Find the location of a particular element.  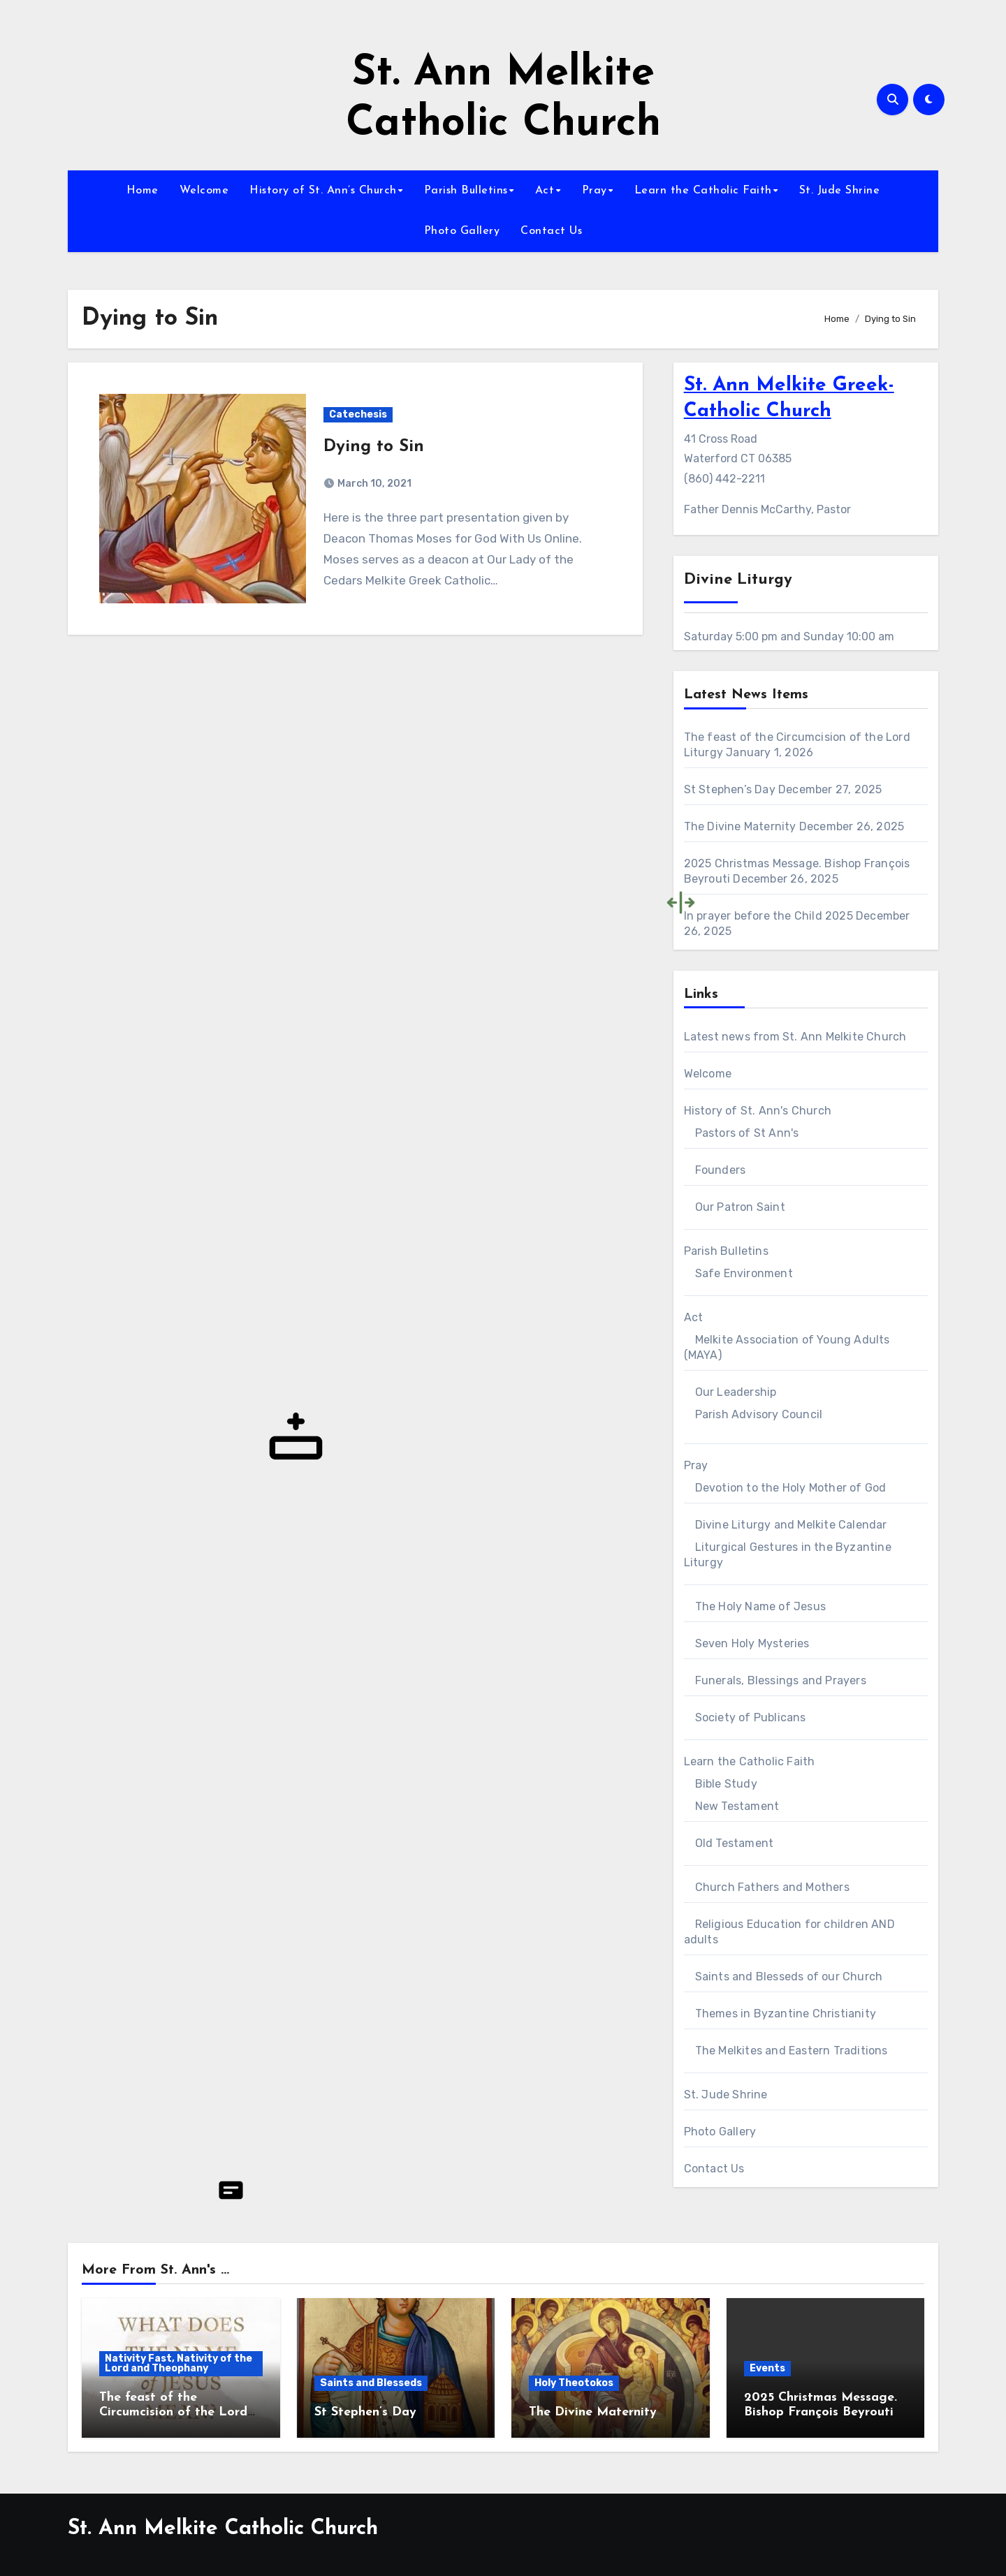

view payment or check details is located at coordinates (231, 2190).